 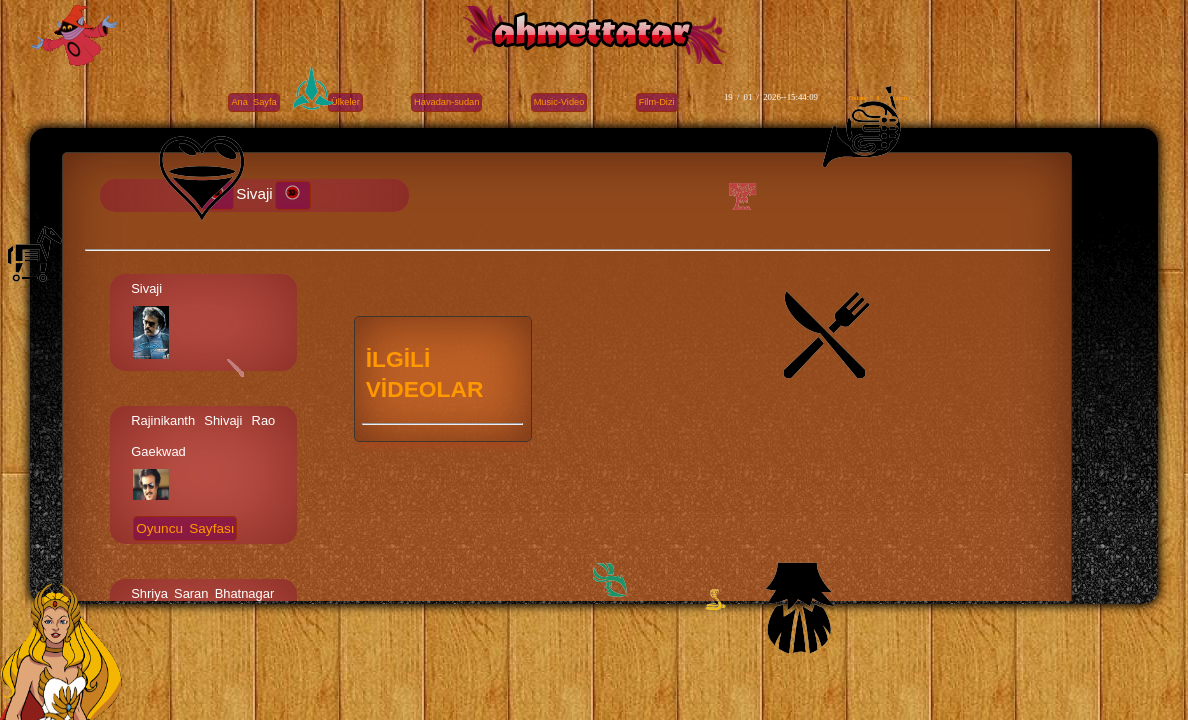 I want to click on klingon empire emblem from star trek, so click(x=313, y=86).